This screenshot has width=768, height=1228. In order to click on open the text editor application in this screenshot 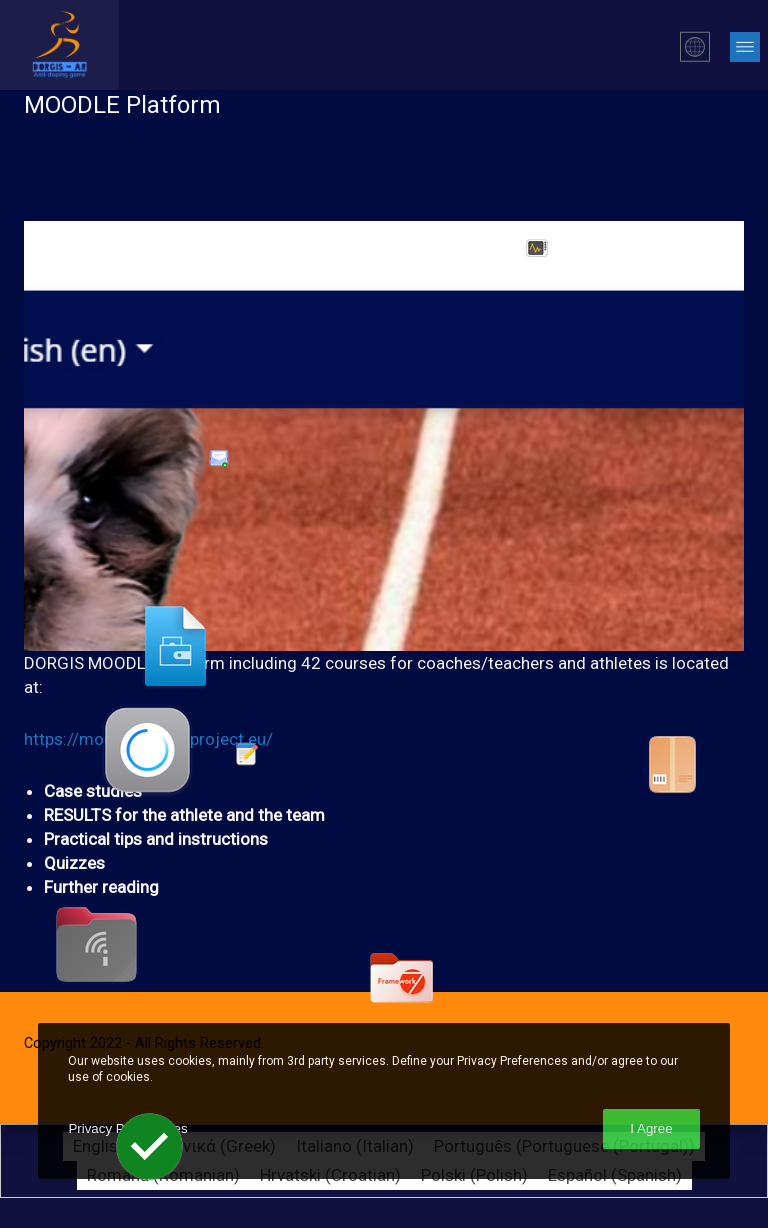, I will do `click(246, 754)`.